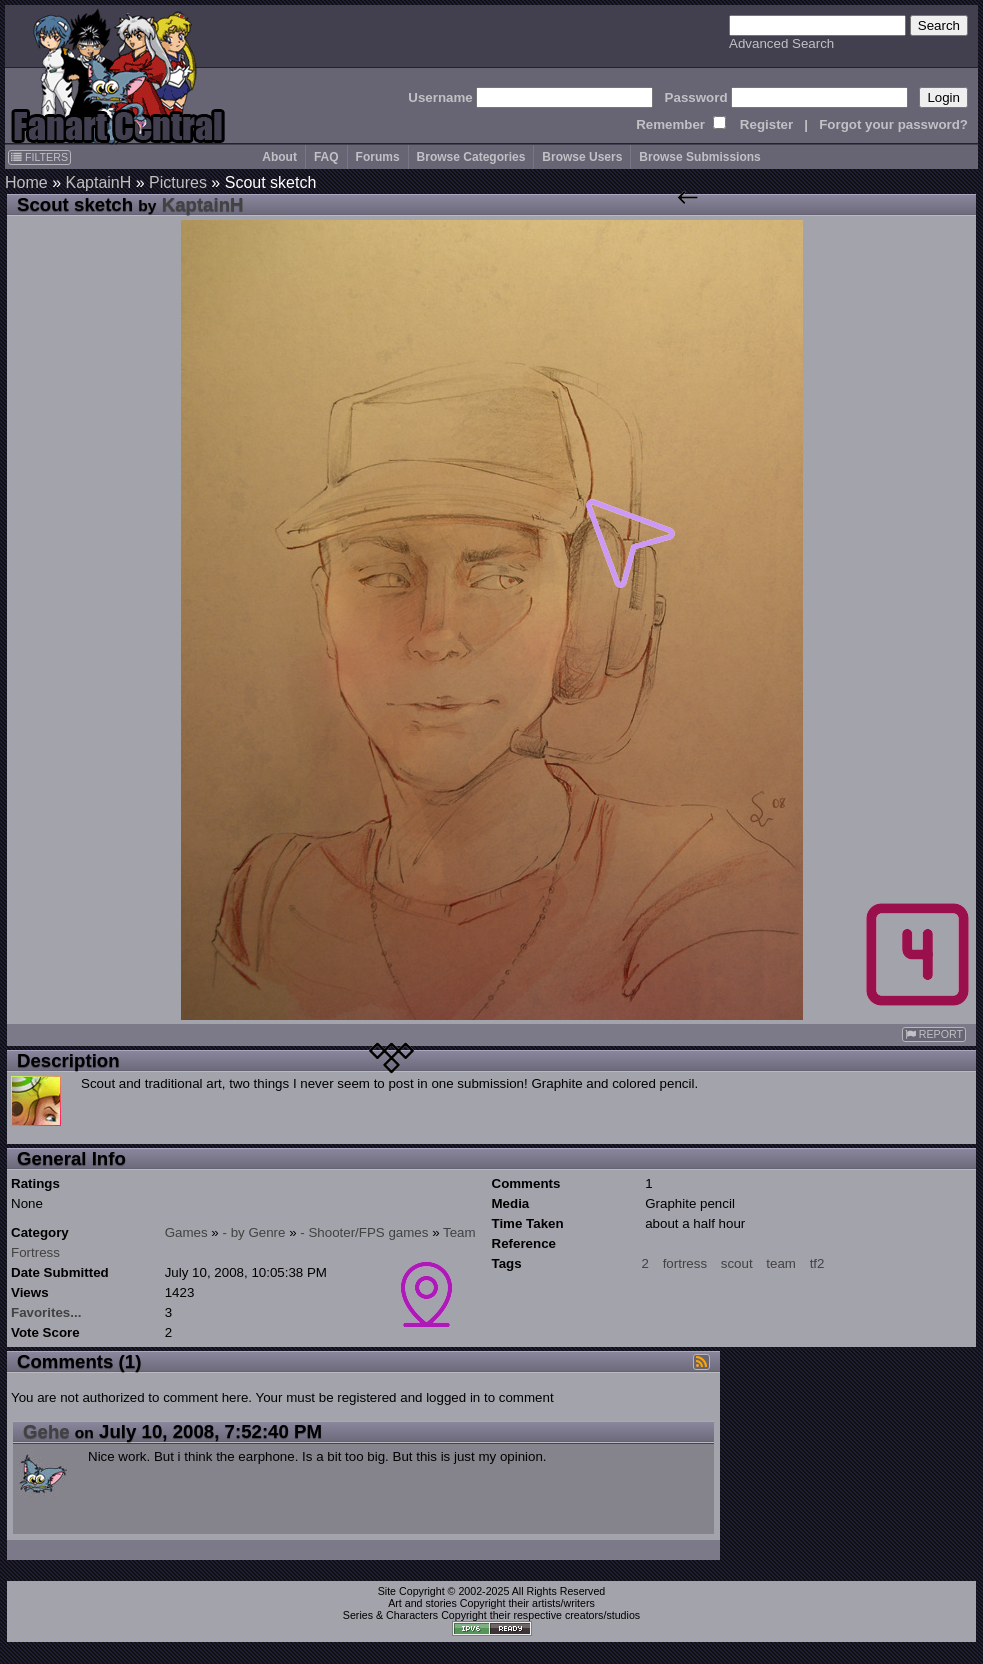 The width and height of the screenshot is (983, 1664). I want to click on go back to the previous screen, so click(687, 197).